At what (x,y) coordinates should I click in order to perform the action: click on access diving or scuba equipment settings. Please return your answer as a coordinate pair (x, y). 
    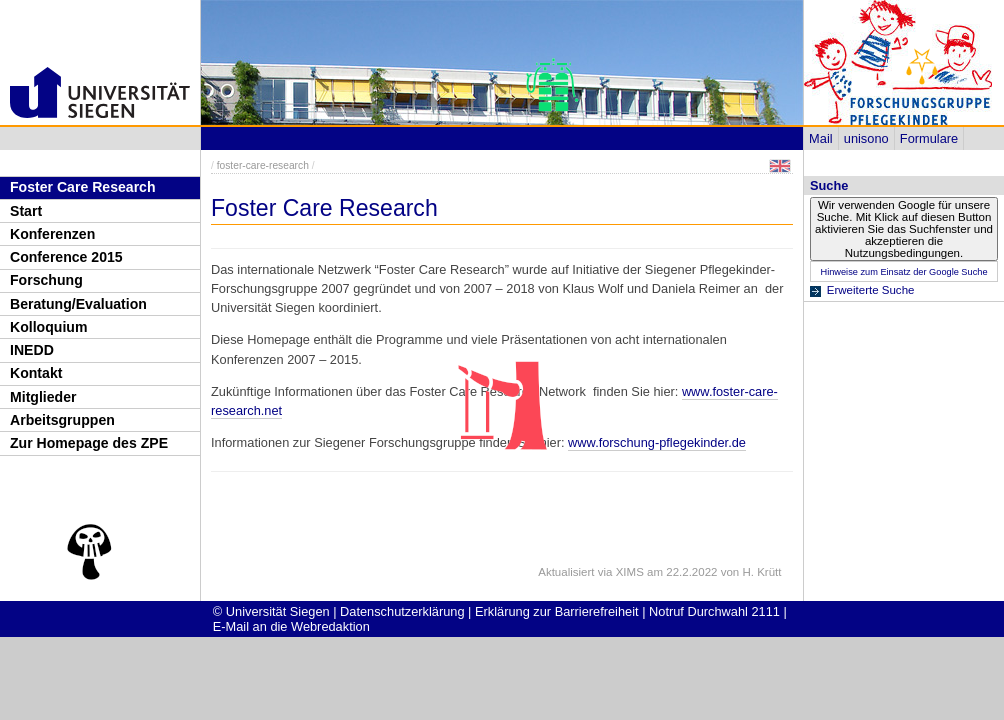
    Looking at the image, I should click on (553, 84).